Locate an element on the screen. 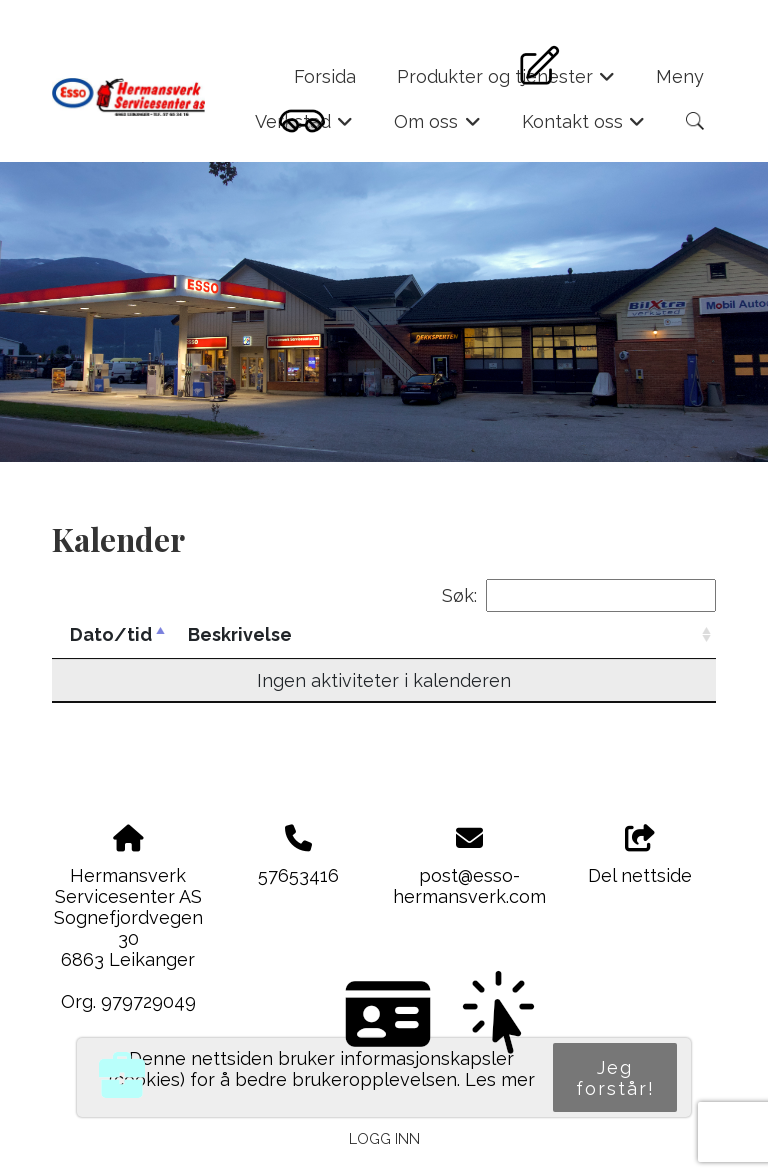 The width and height of the screenshot is (768, 1176). view your driver's license or ID card is located at coordinates (388, 1014).